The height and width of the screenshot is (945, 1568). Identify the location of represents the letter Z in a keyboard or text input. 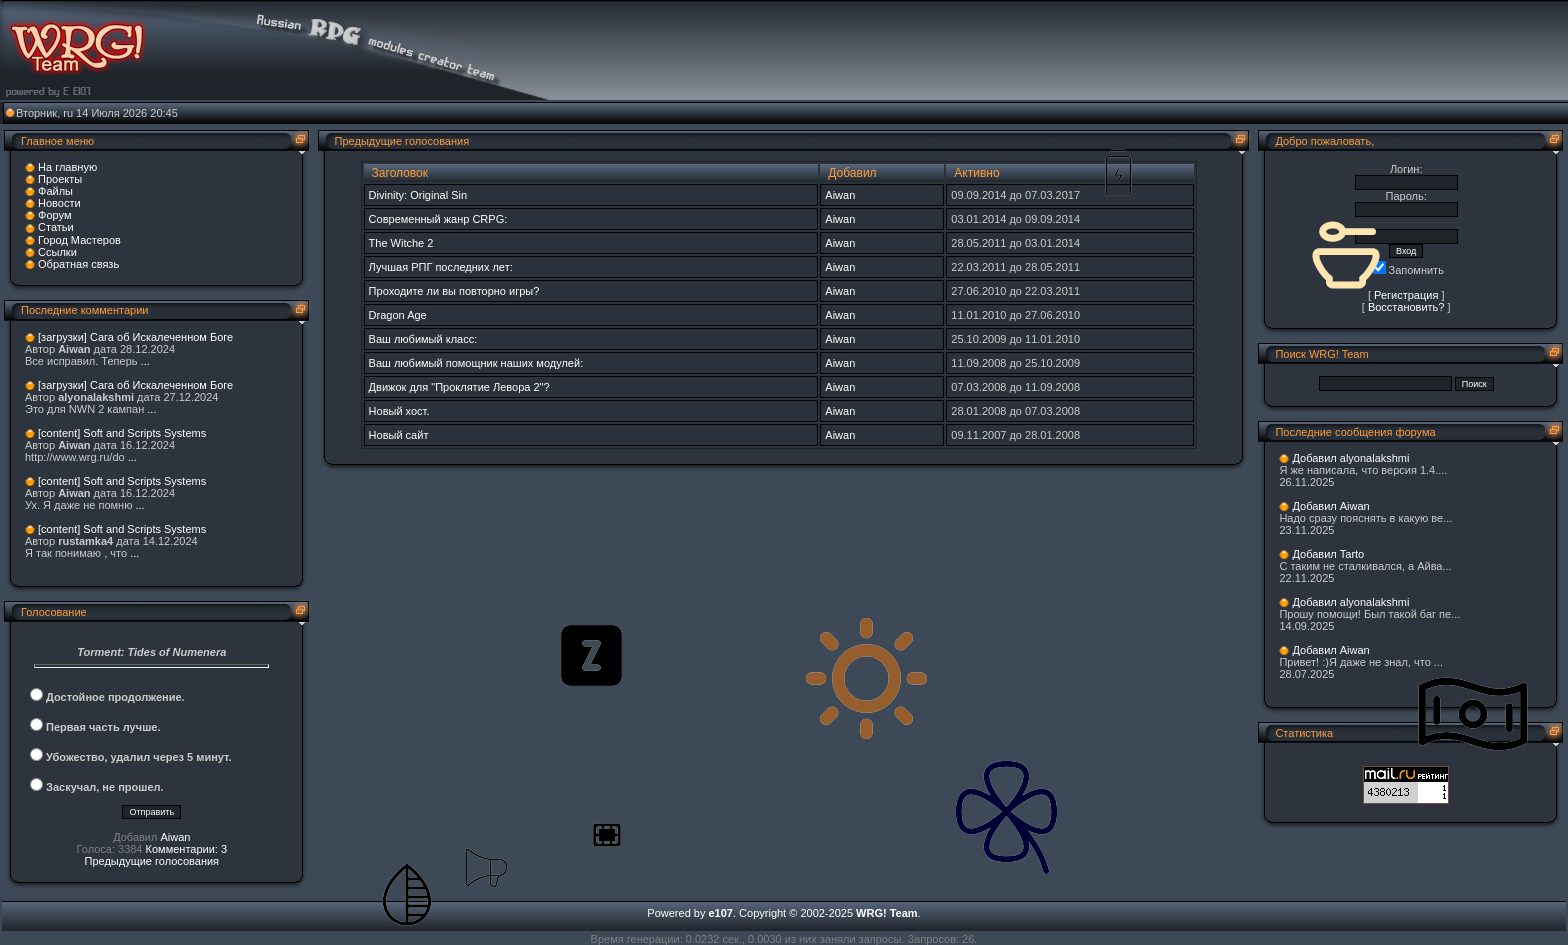
(591, 655).